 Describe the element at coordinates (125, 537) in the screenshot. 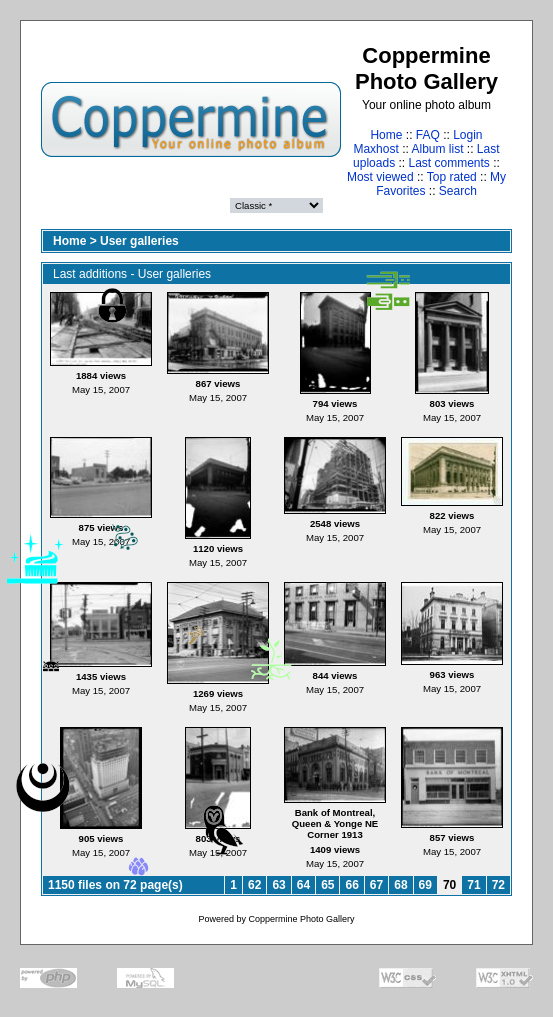

I see `navigate a slalom or obstacle course` at that location.